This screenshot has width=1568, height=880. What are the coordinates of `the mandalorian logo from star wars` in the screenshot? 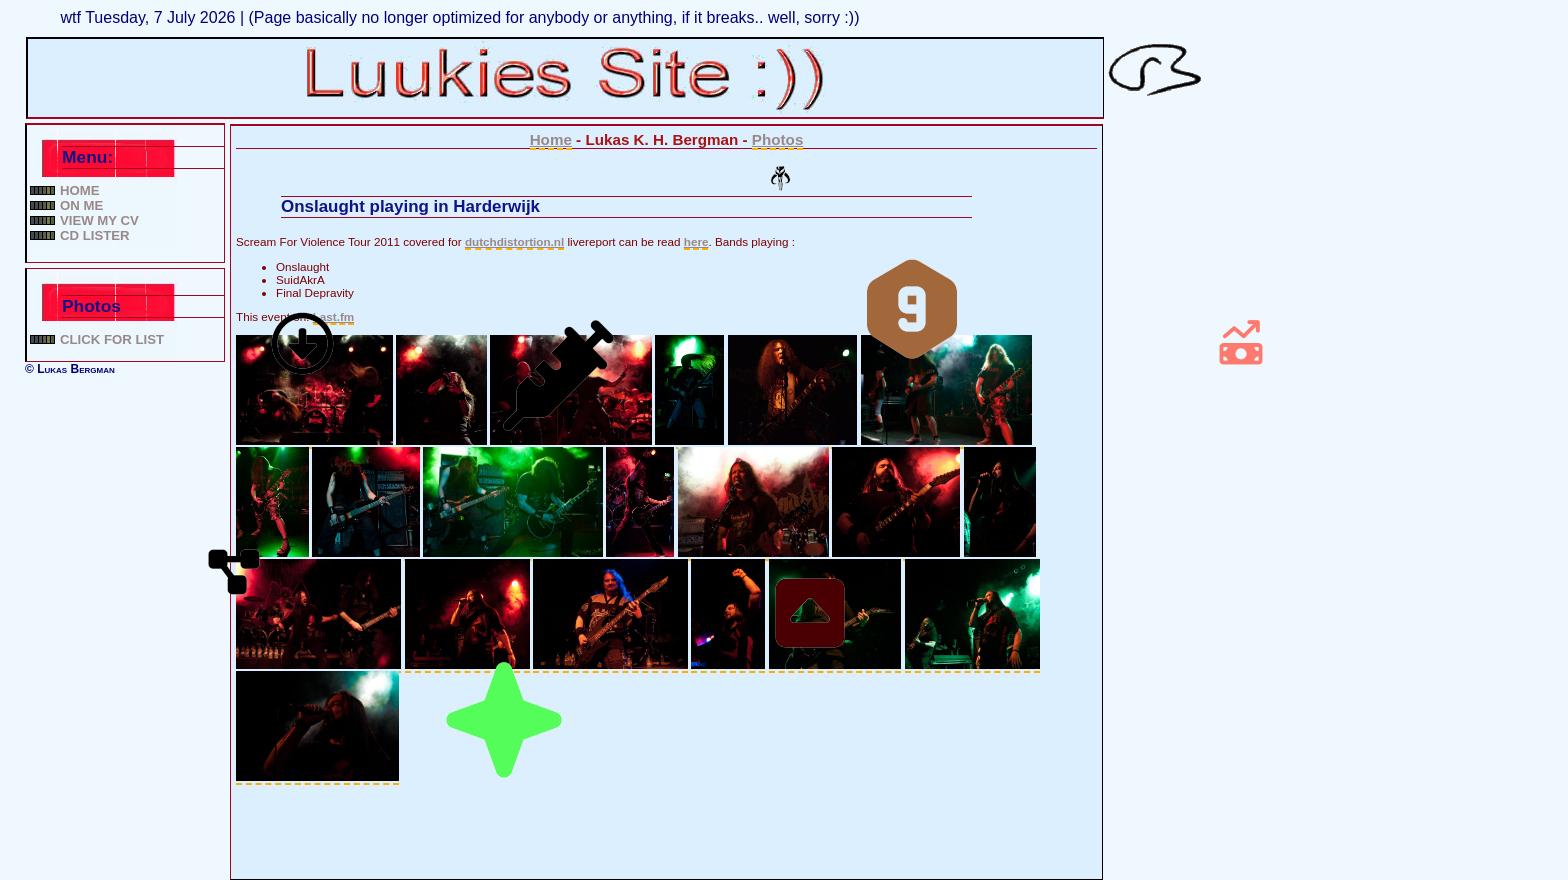 It's located at (780, 178).